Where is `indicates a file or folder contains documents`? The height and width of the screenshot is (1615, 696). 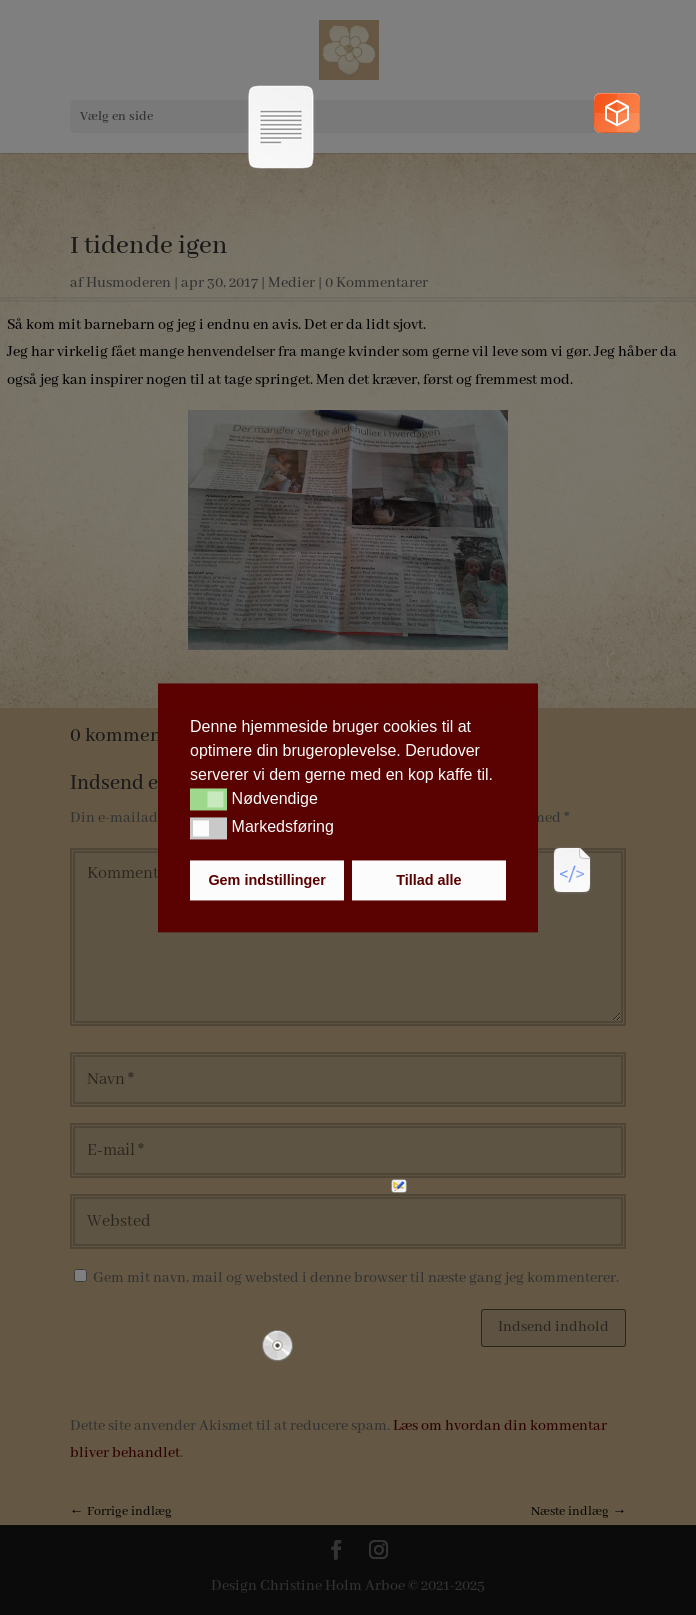
indicates a file or folder contains documents is located at coordinates (281, 127).